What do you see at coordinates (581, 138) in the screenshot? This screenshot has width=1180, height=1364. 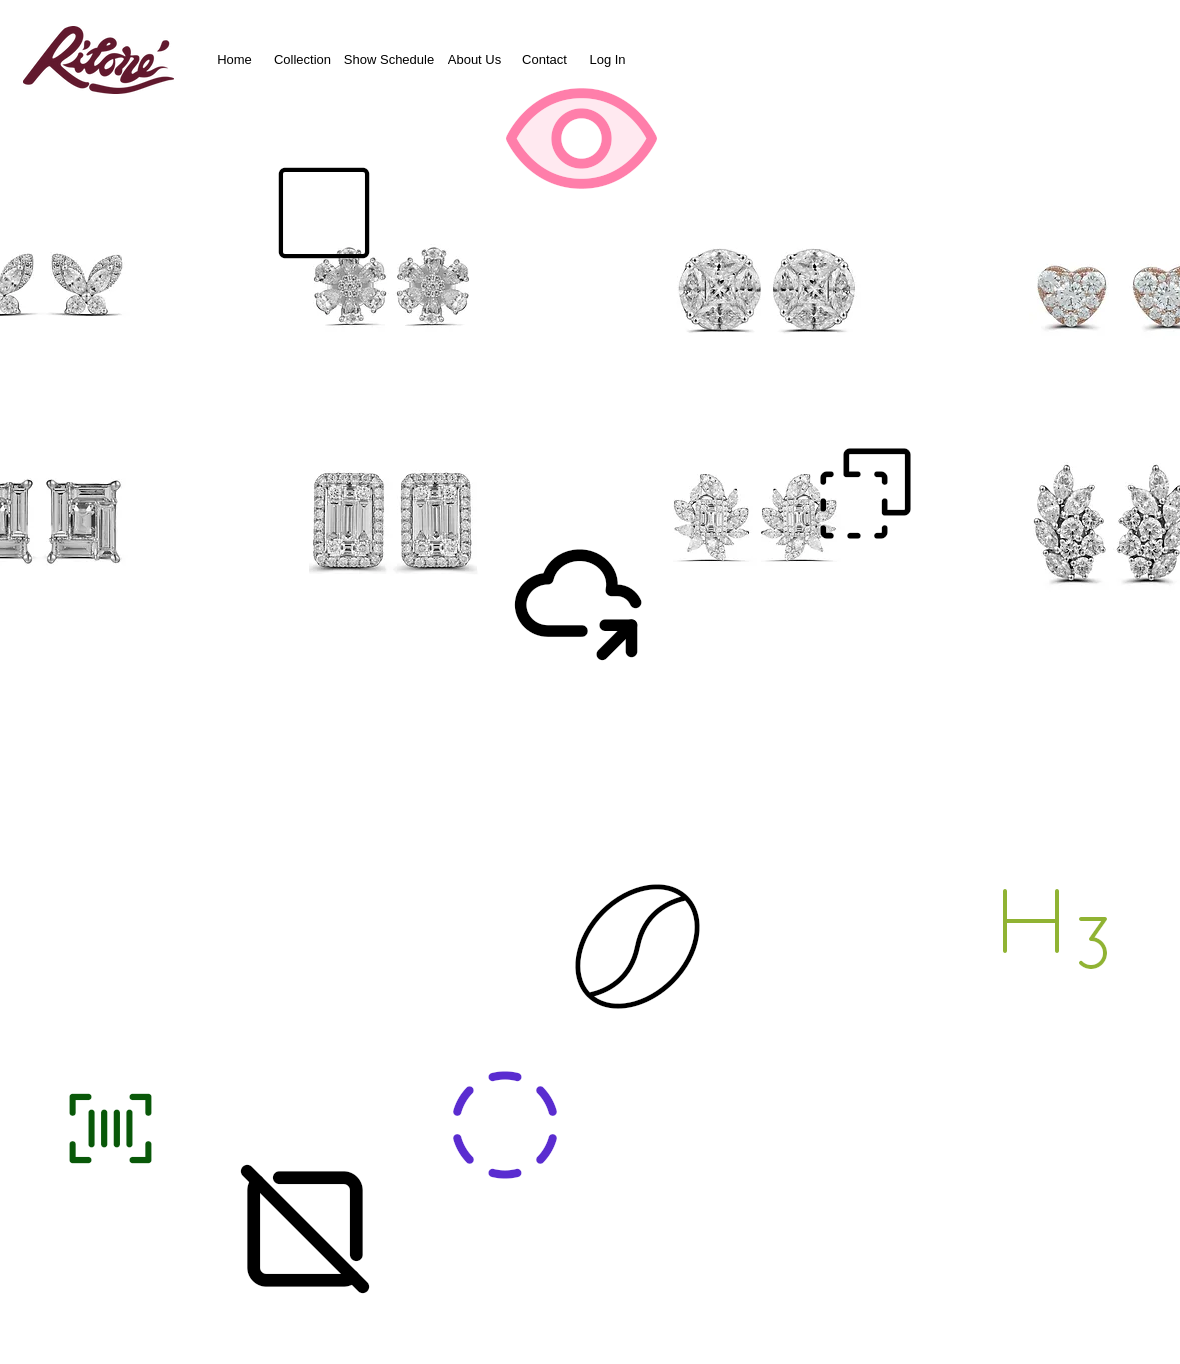 I see `view or preview content` at bounding box center [581, 138].